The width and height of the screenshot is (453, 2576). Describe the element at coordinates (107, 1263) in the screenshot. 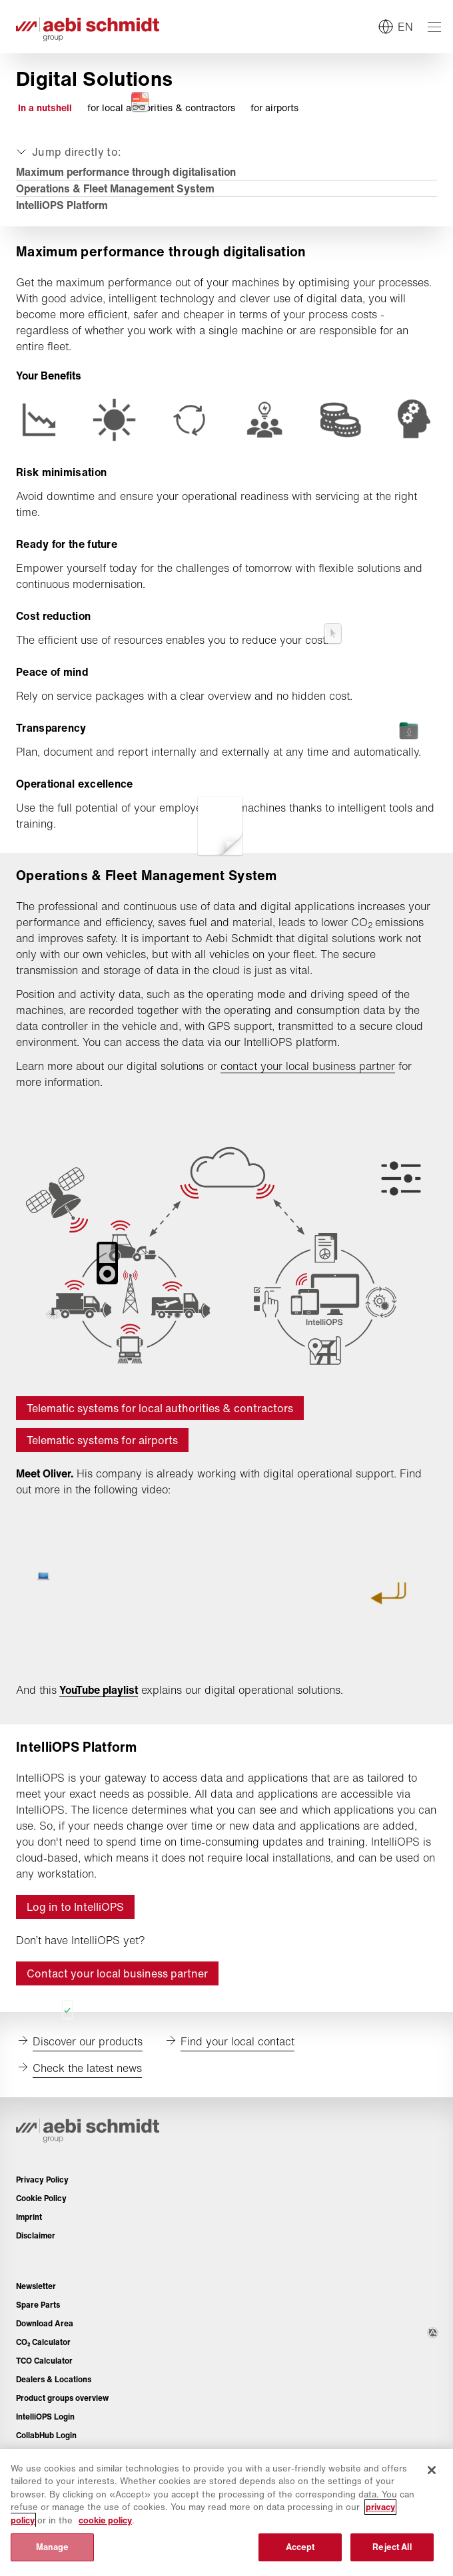

I see `iPod Nano device in sidebar` at that location.